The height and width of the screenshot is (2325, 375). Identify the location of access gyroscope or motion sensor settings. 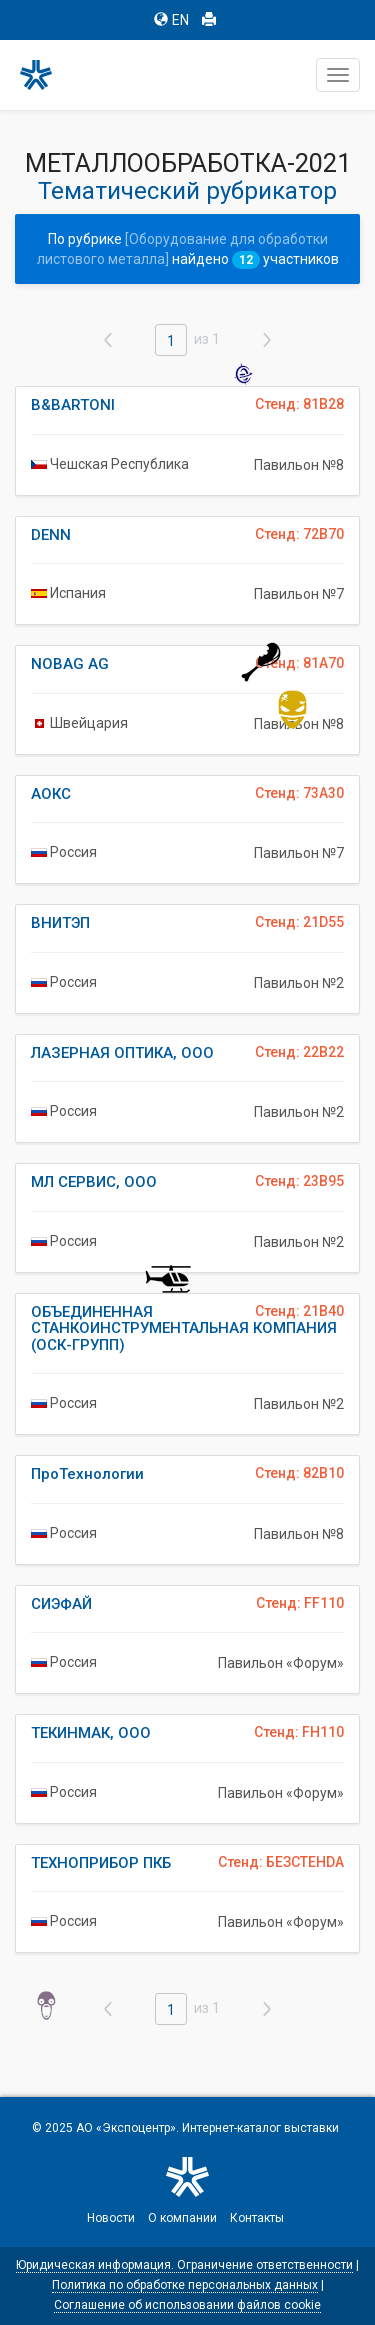
(243, 374).